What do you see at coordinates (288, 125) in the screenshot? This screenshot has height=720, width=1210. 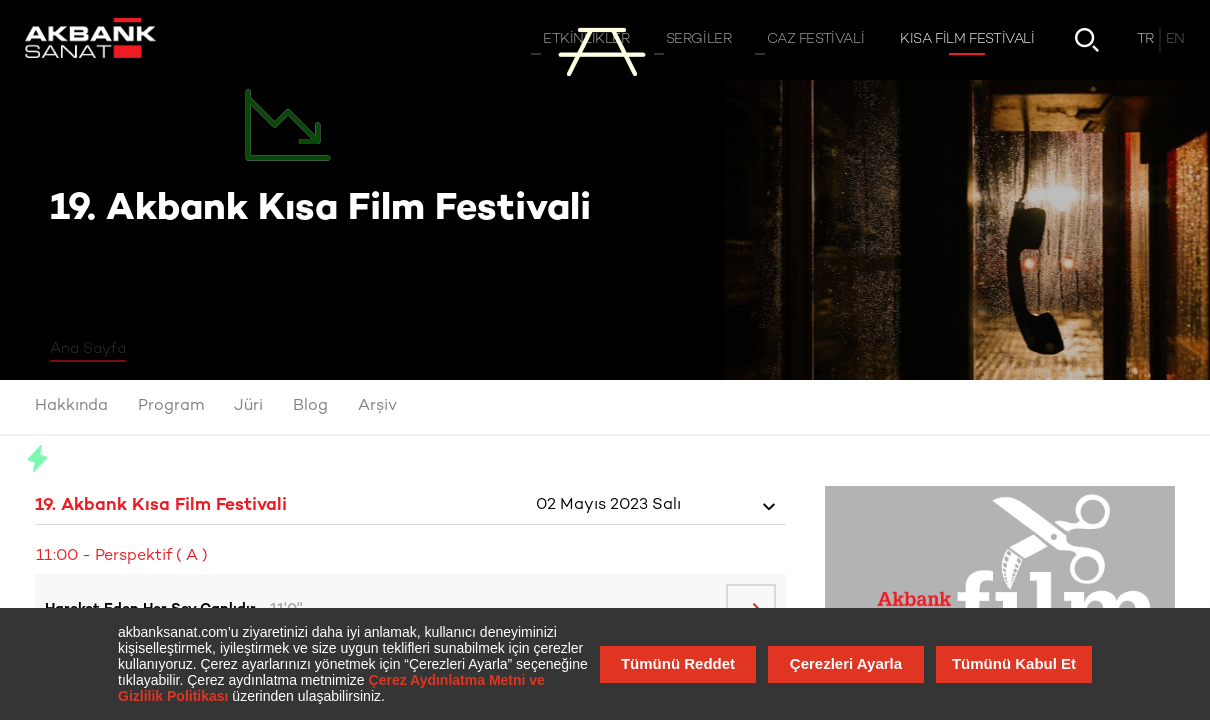 I see `view declining metrics or trends` at bounding box center [288, 125].